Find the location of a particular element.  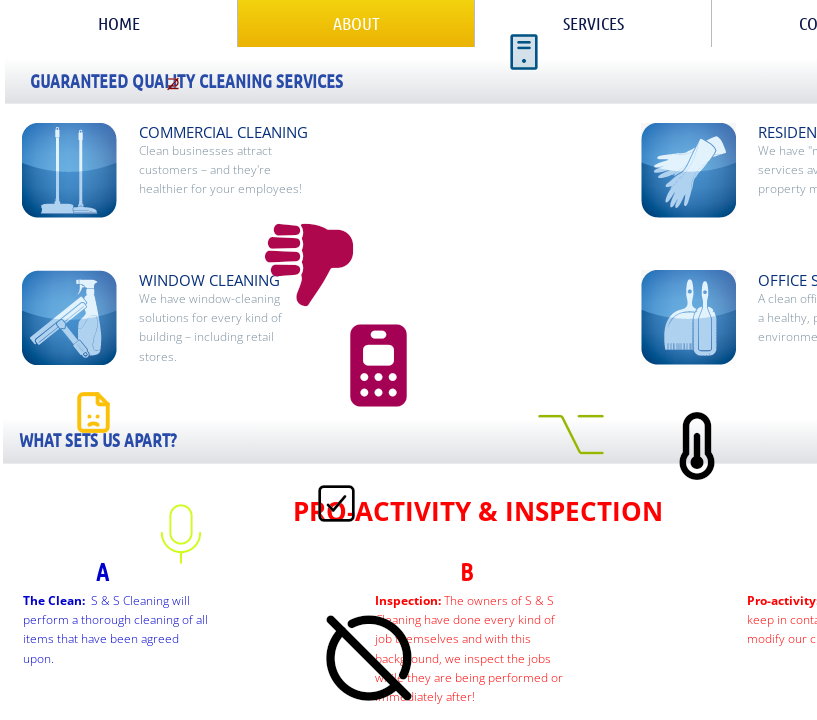

tap to use voice input is located at coordinates (181, 533).